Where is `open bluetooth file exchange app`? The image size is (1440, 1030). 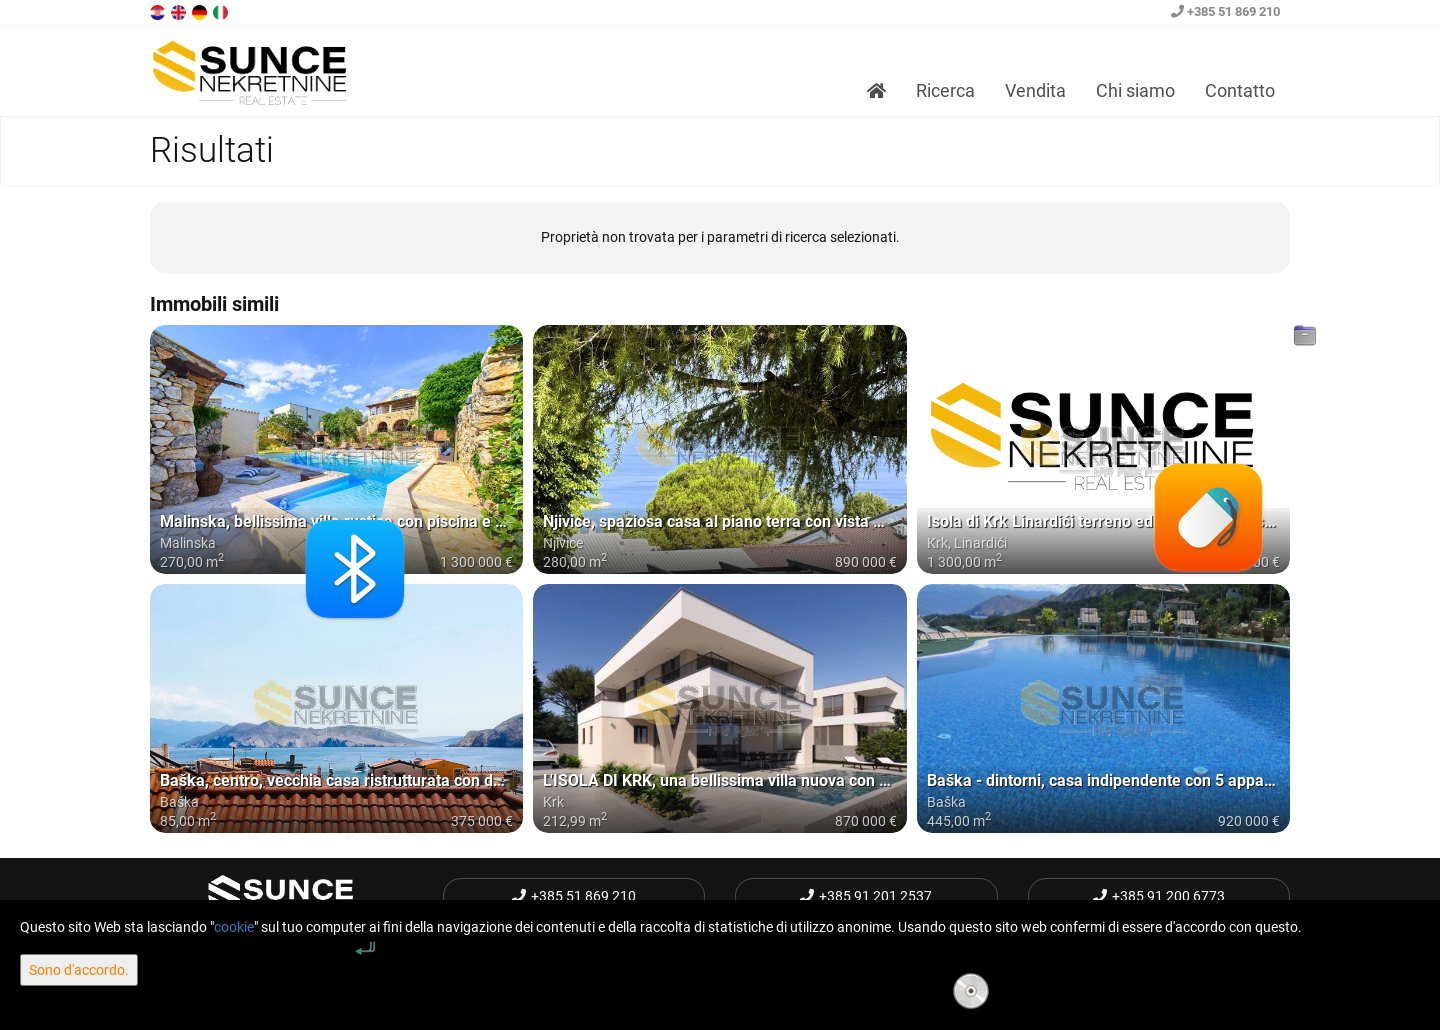 open bluetooth file exchange app is located at coordinates (355, 569).